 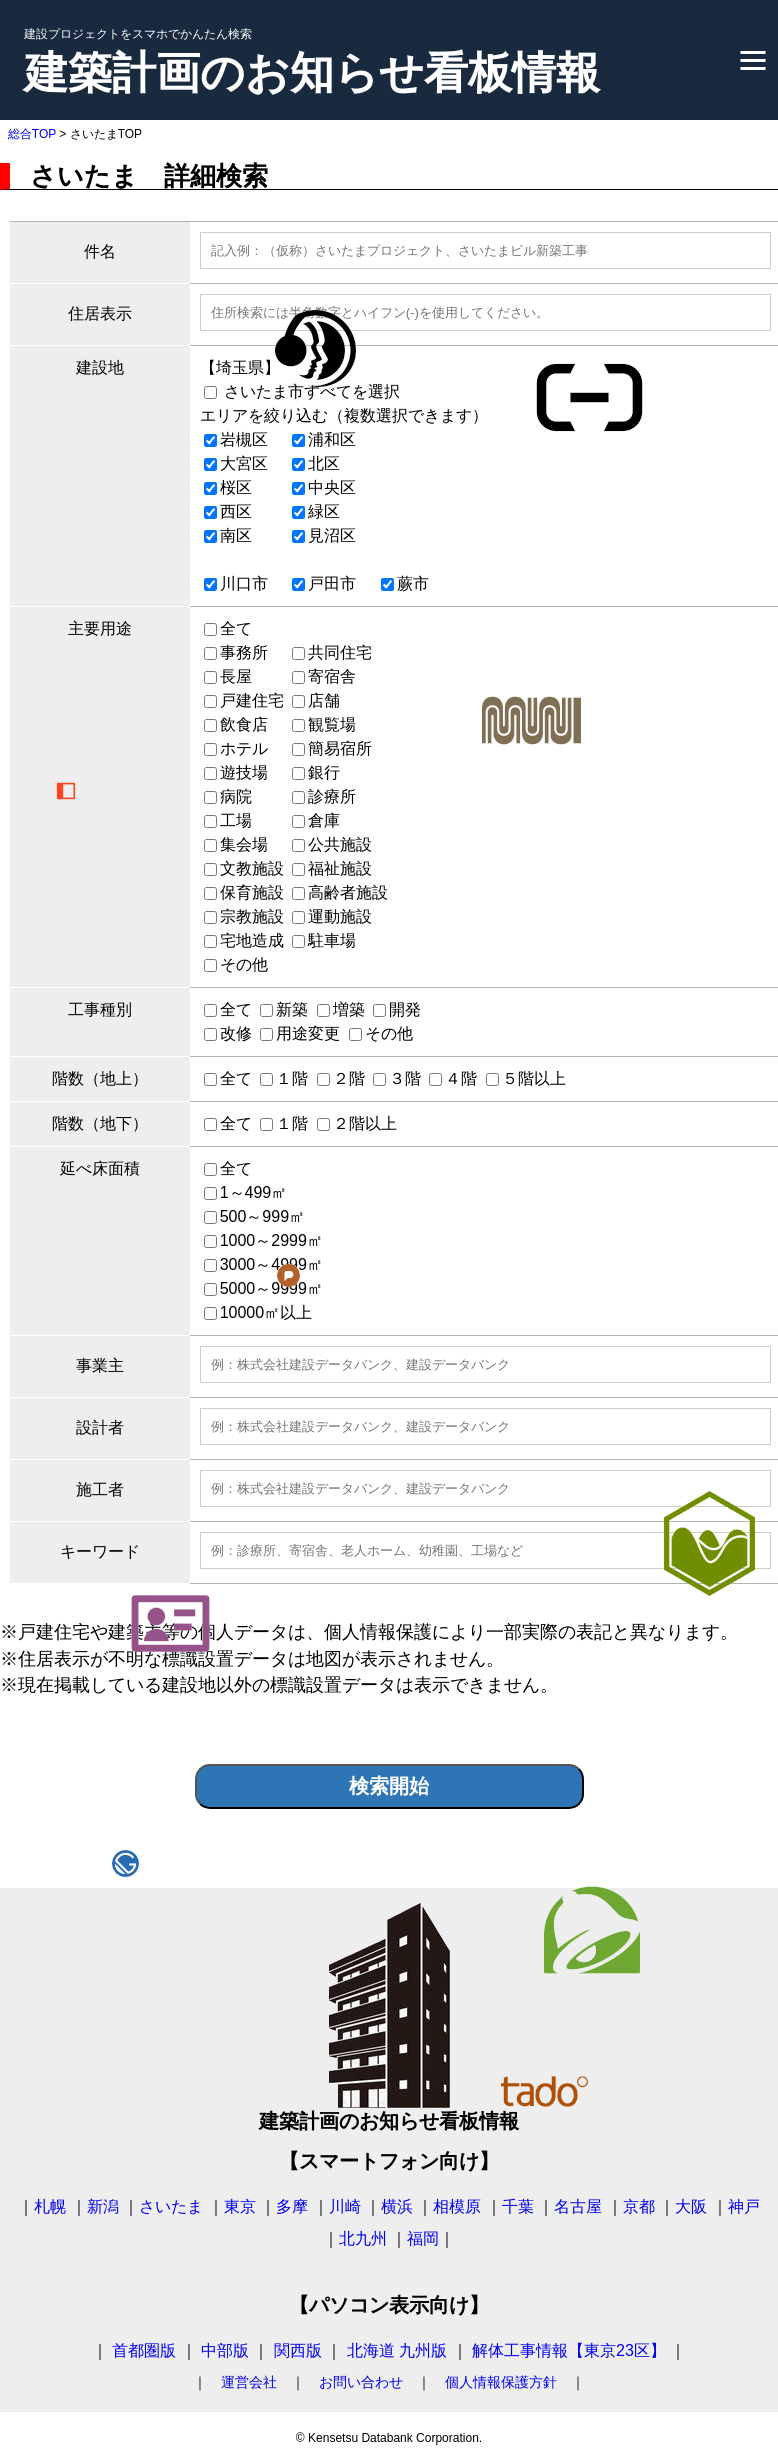 I want to click on open the Taco Bell app, so click(x=592, y=1930).